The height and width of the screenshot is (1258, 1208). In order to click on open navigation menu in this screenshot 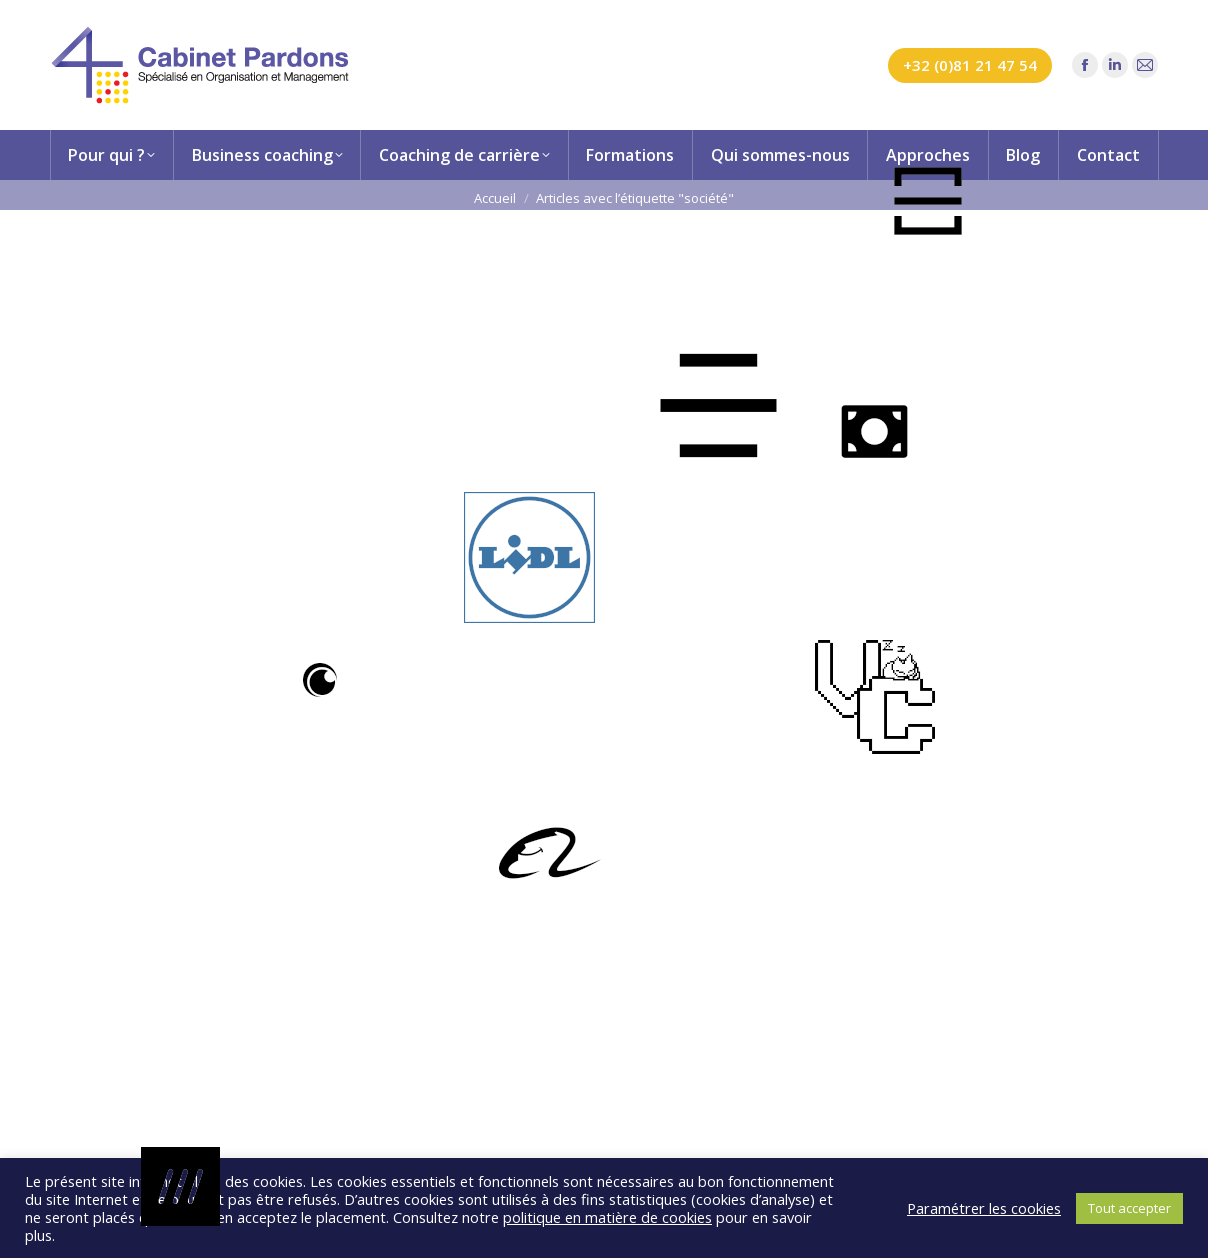, I will do `click(718, 405)`.